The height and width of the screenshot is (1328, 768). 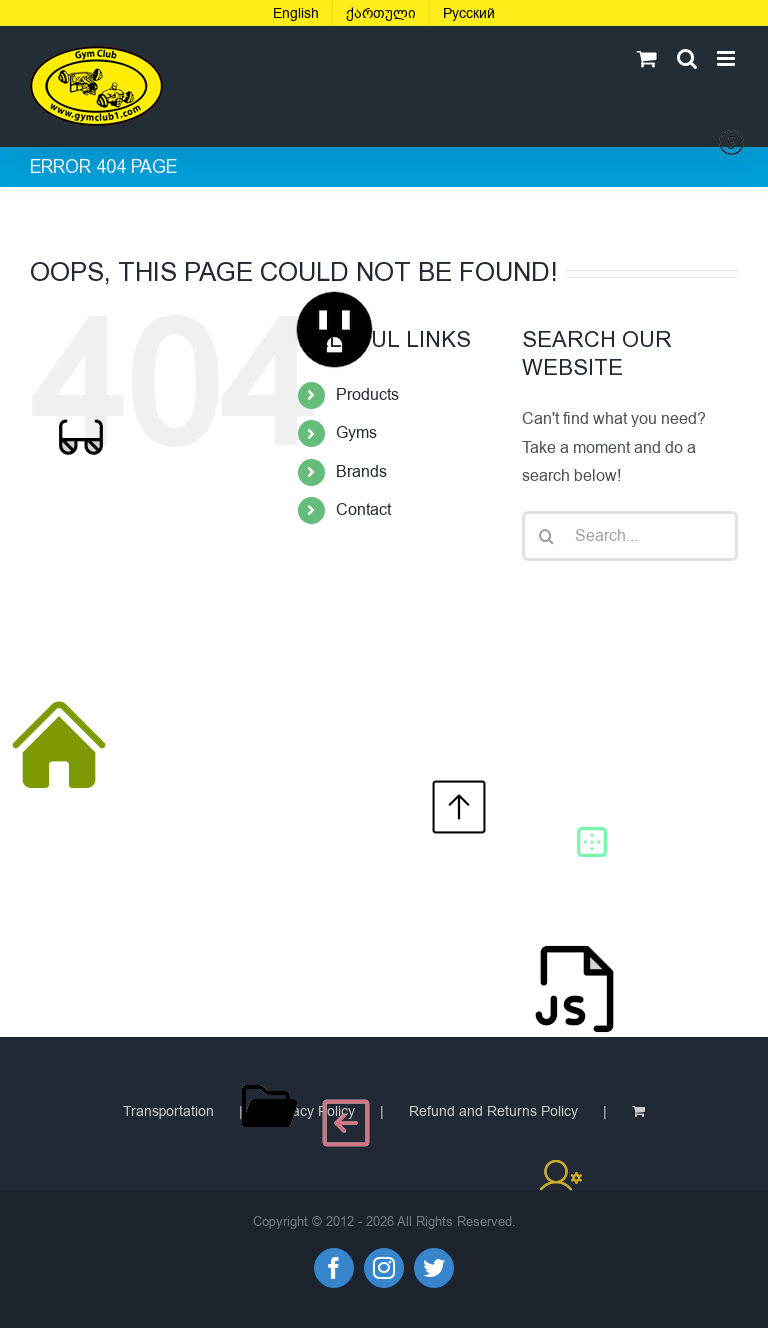 I want to click on navigate to the home screen, so click(x=59, y=745).